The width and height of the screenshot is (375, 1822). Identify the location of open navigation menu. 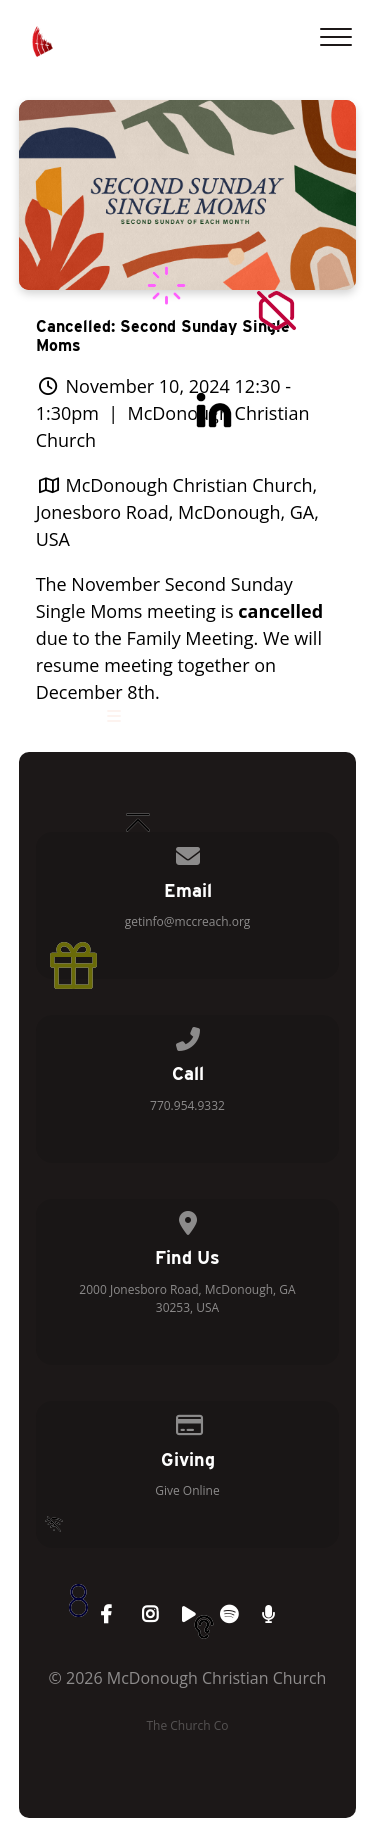
(114, 716).